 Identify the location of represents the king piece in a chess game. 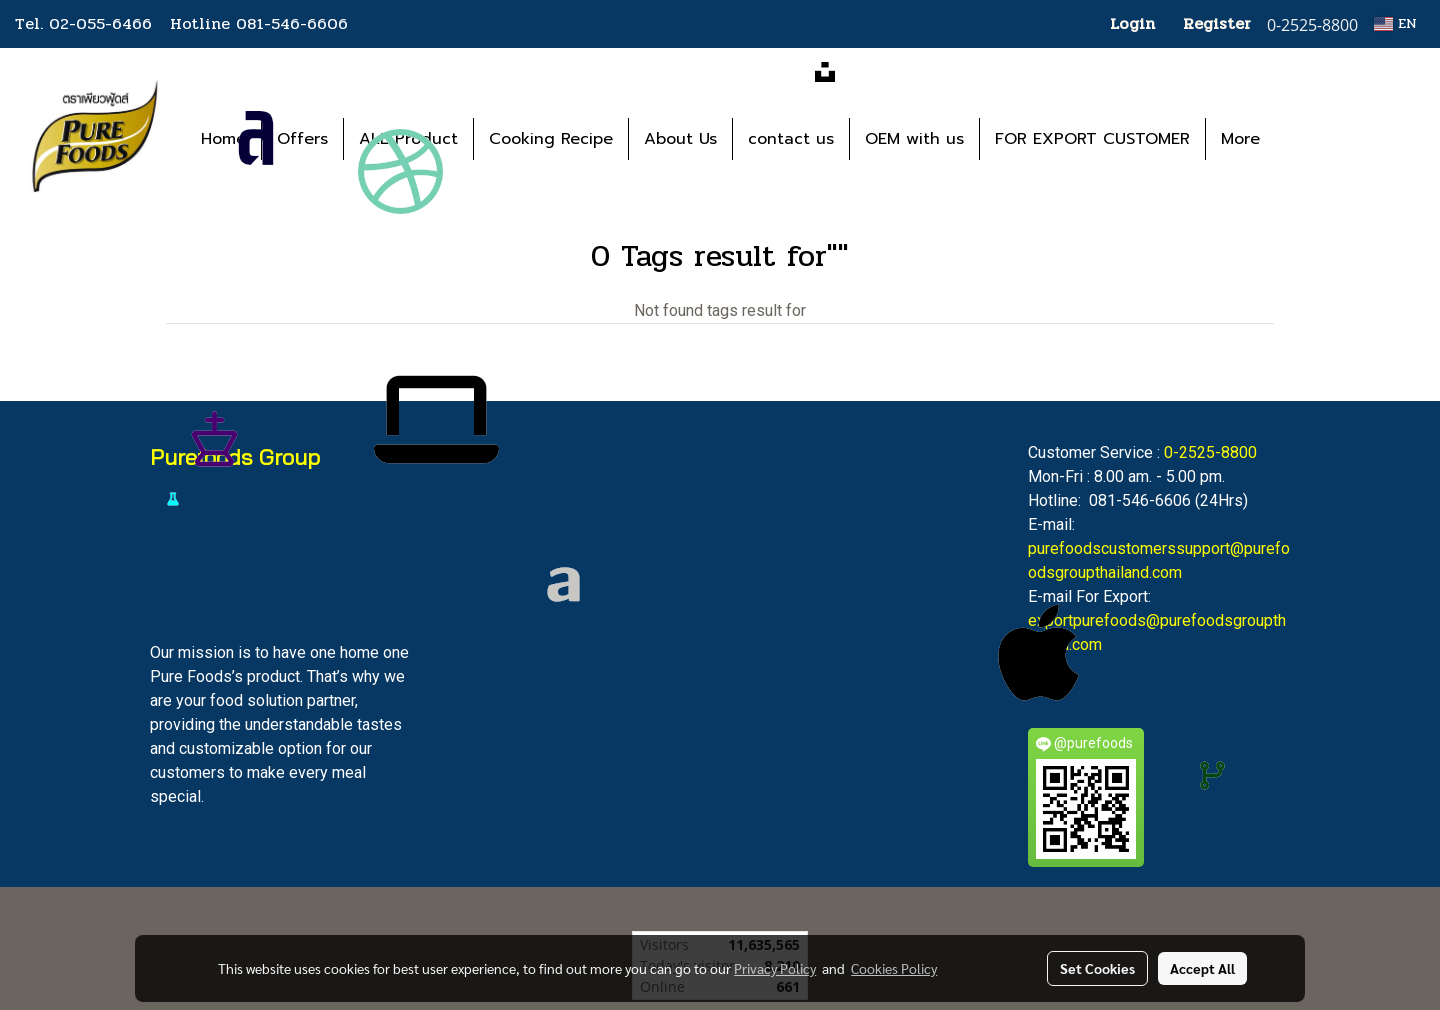
(214, 440).